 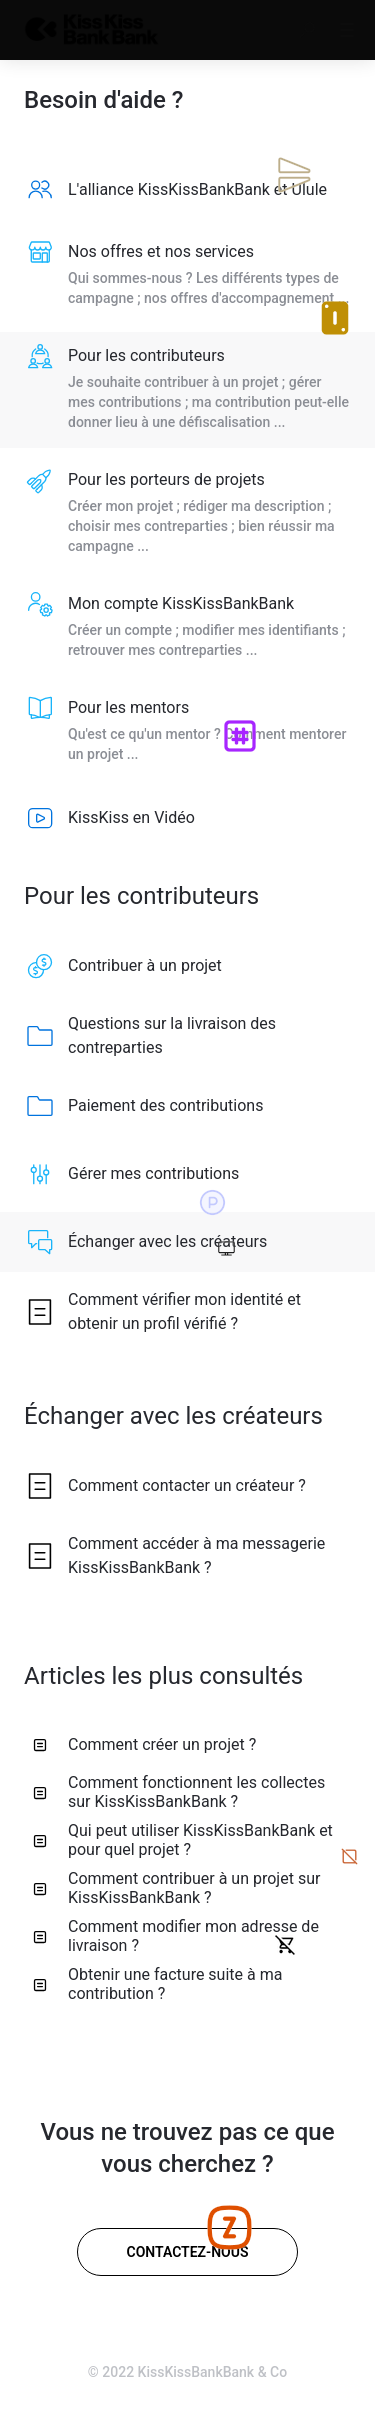 I want to click on ace of clubs playing card, so click(x=335, y=318).